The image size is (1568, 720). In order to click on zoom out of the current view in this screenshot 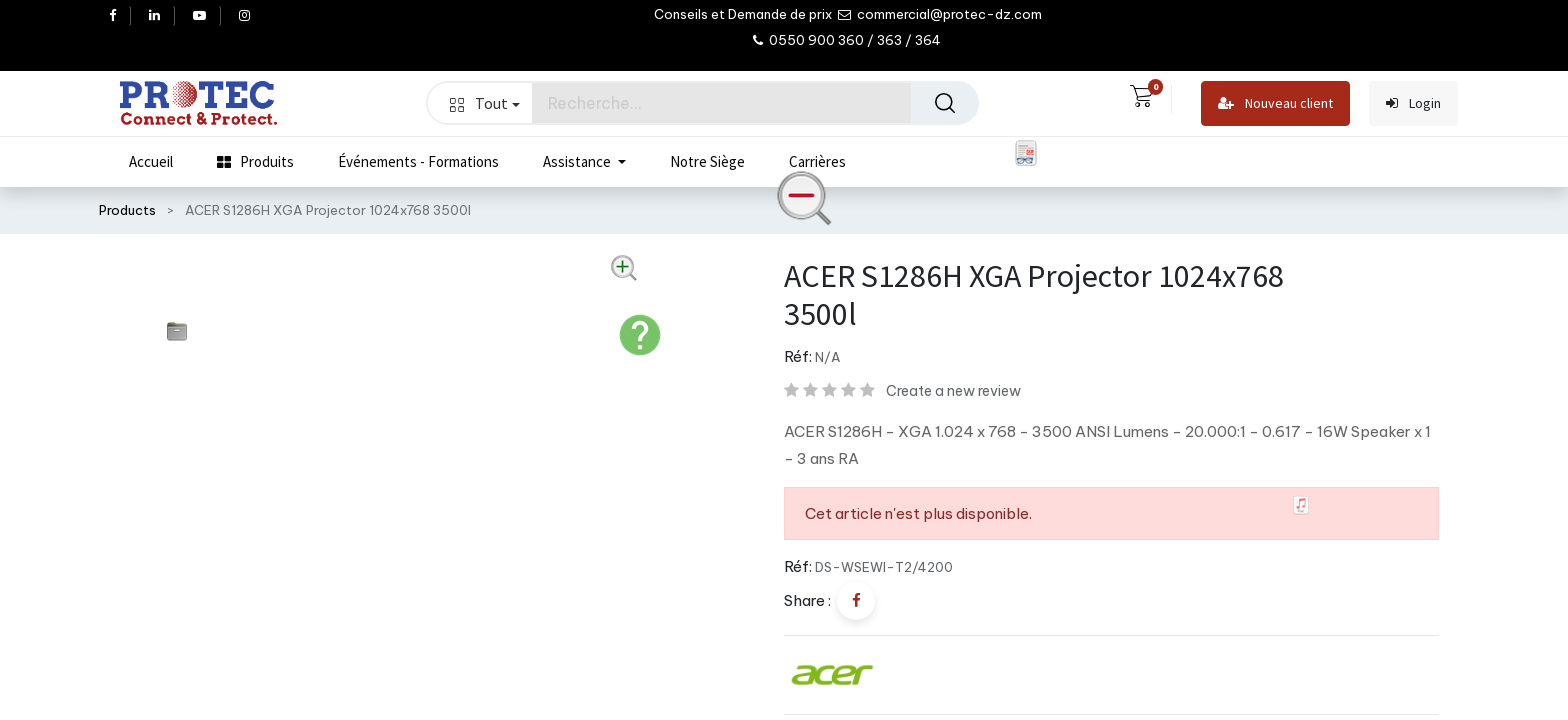, I will do `click(804, 198)`.